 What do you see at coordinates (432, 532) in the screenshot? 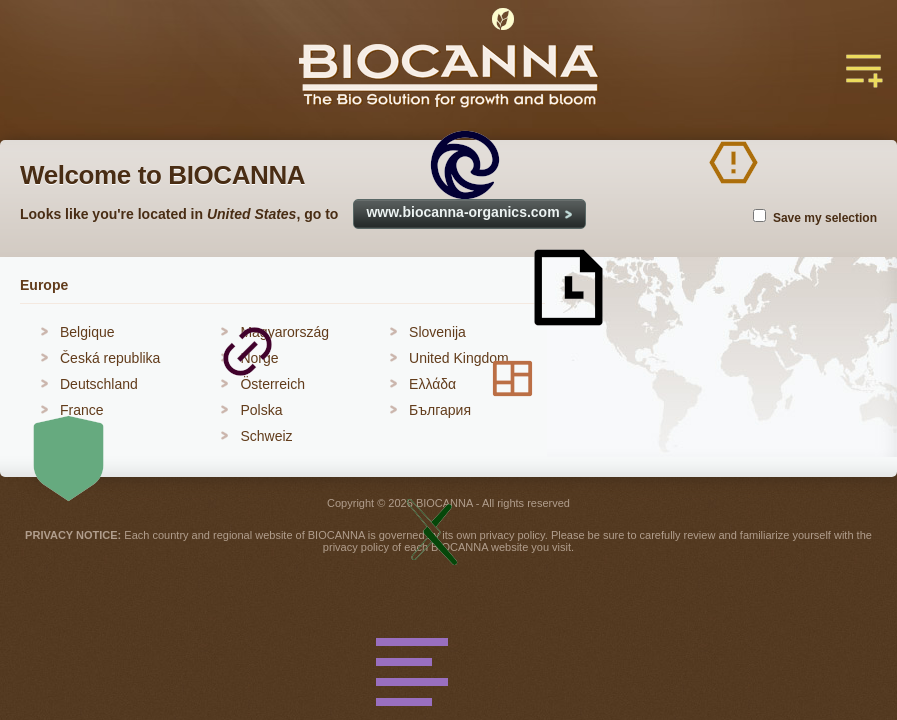
I see `visit arxiv preprint repository` at bounding box center [432, 532].